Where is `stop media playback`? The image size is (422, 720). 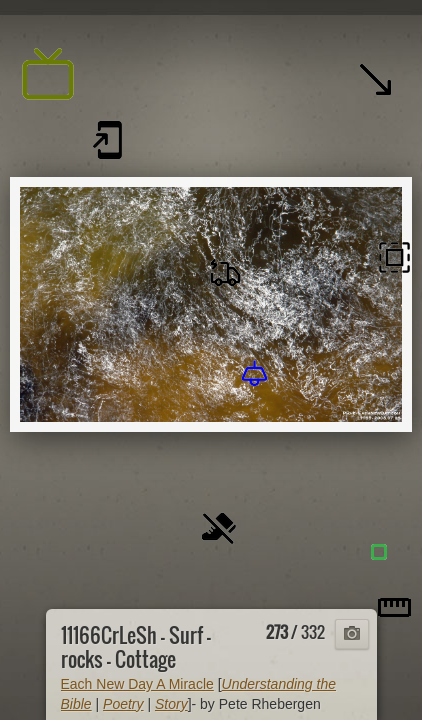
stop media playback is located at coordinates (379, 552).